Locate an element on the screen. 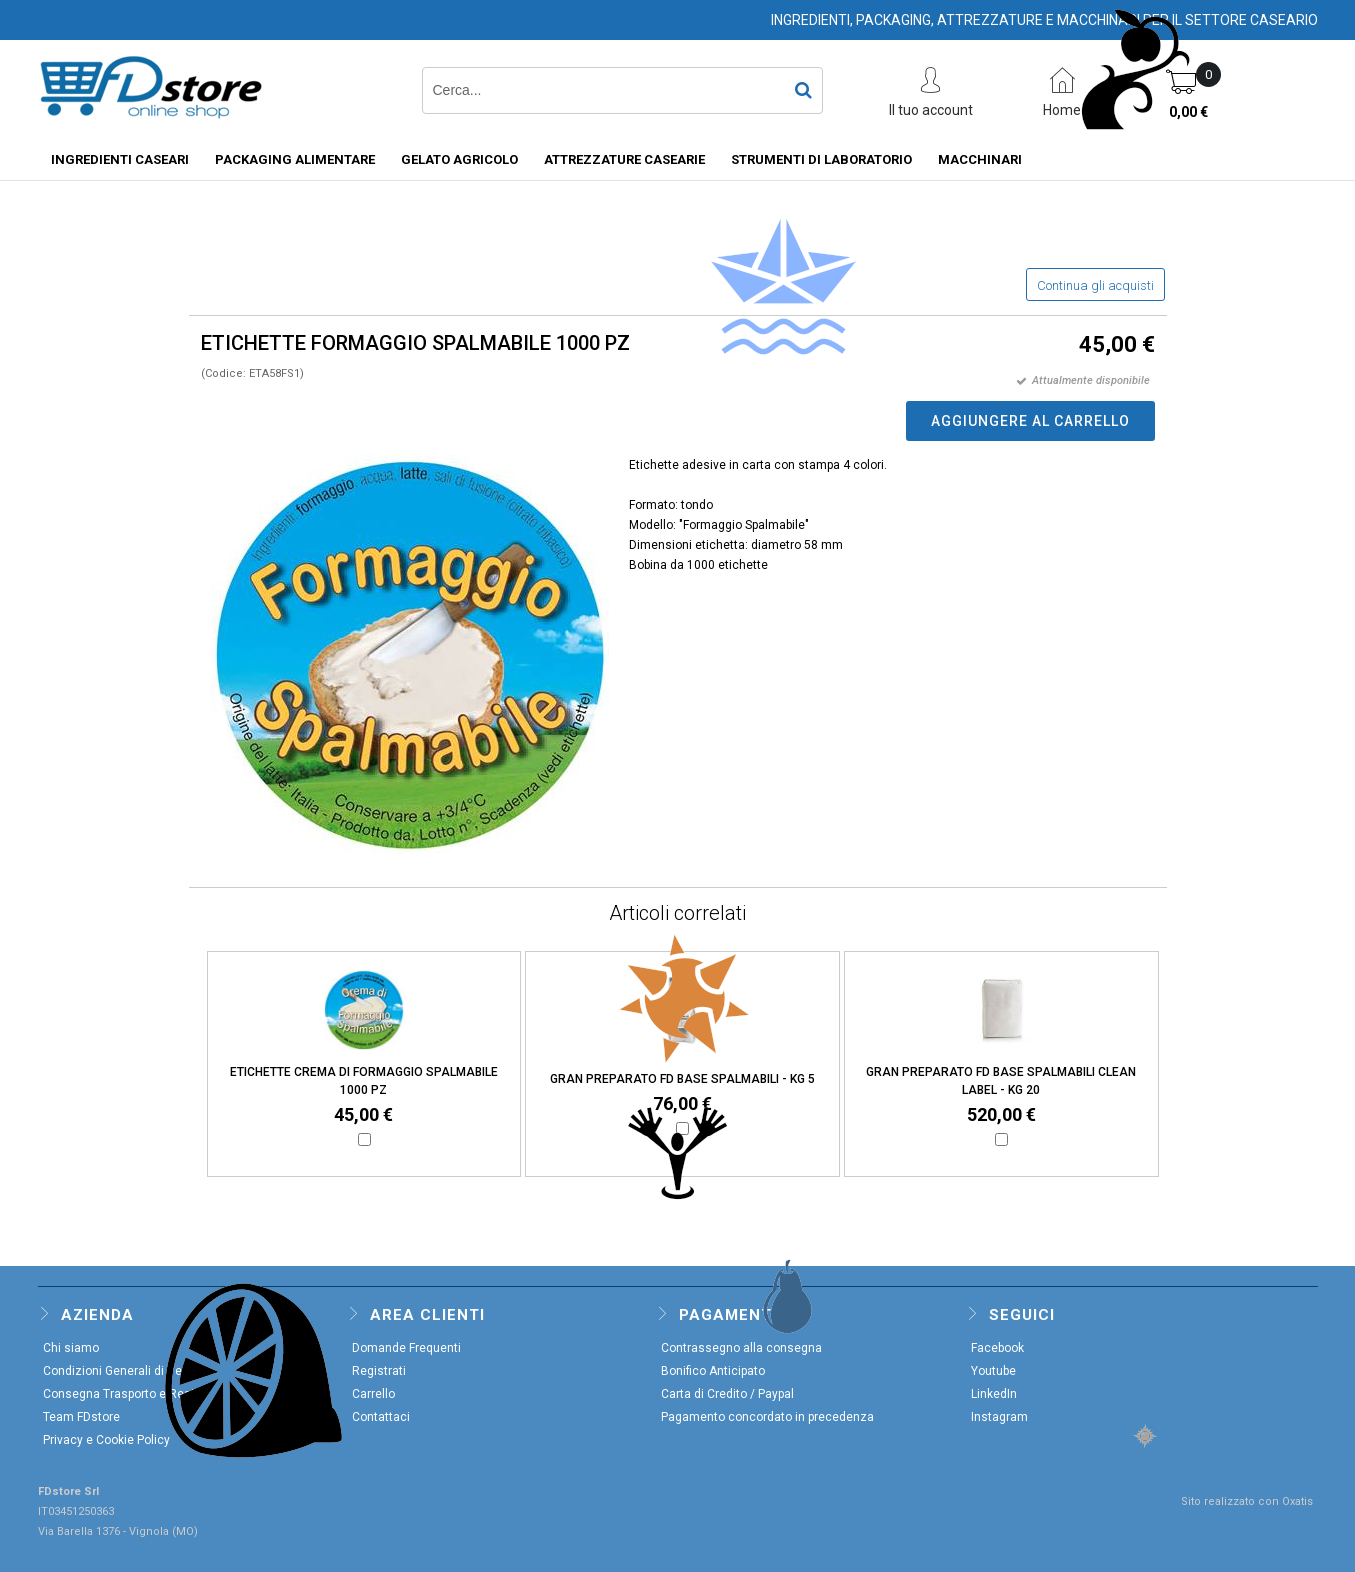 This screenshot has height=1572, width=1355. send a message or note is located at coordinates (783, 286).